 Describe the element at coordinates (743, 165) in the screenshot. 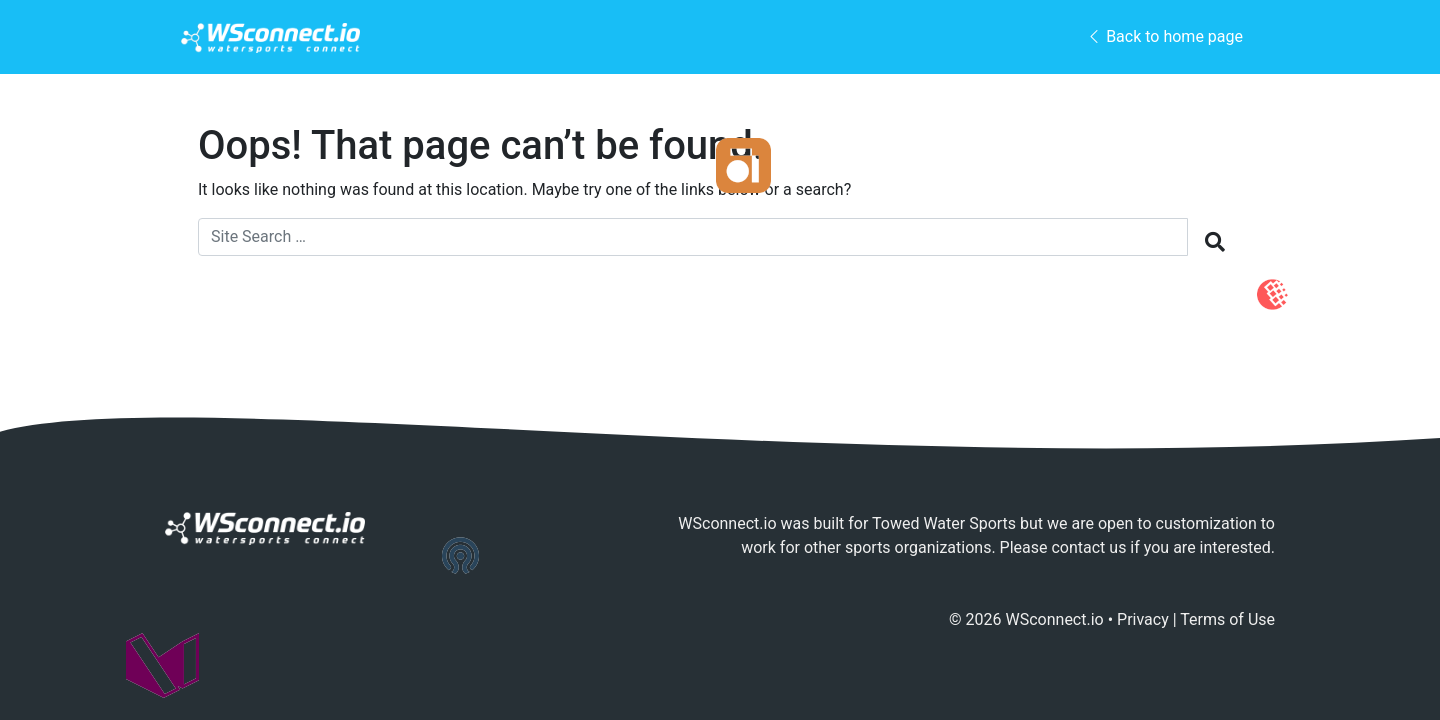

I see `open the Anytype app` at that location.